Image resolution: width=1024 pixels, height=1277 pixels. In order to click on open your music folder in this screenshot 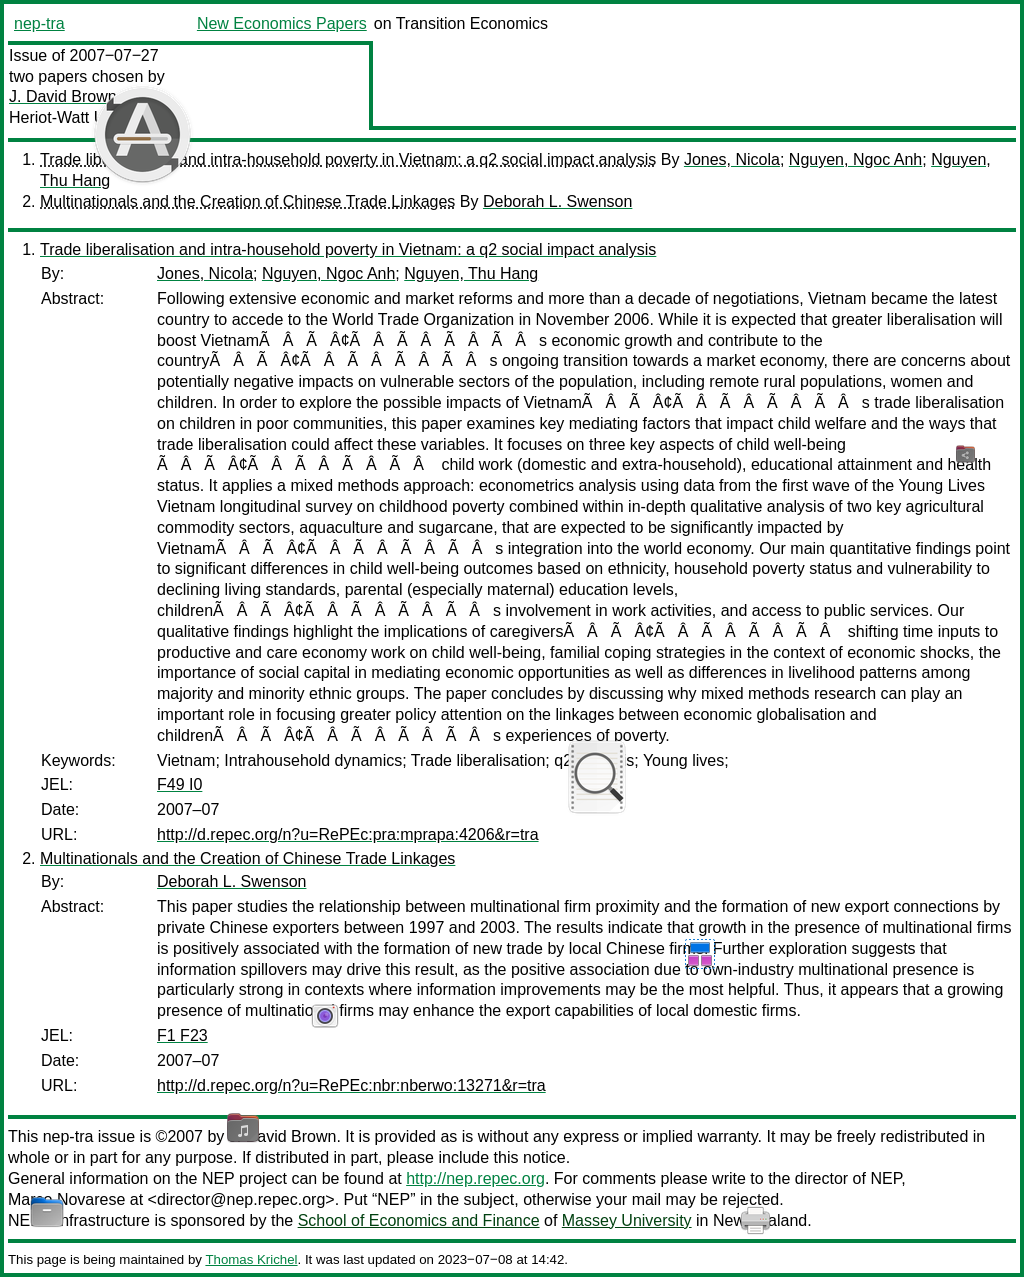, I will do `click(243, 1127)`.